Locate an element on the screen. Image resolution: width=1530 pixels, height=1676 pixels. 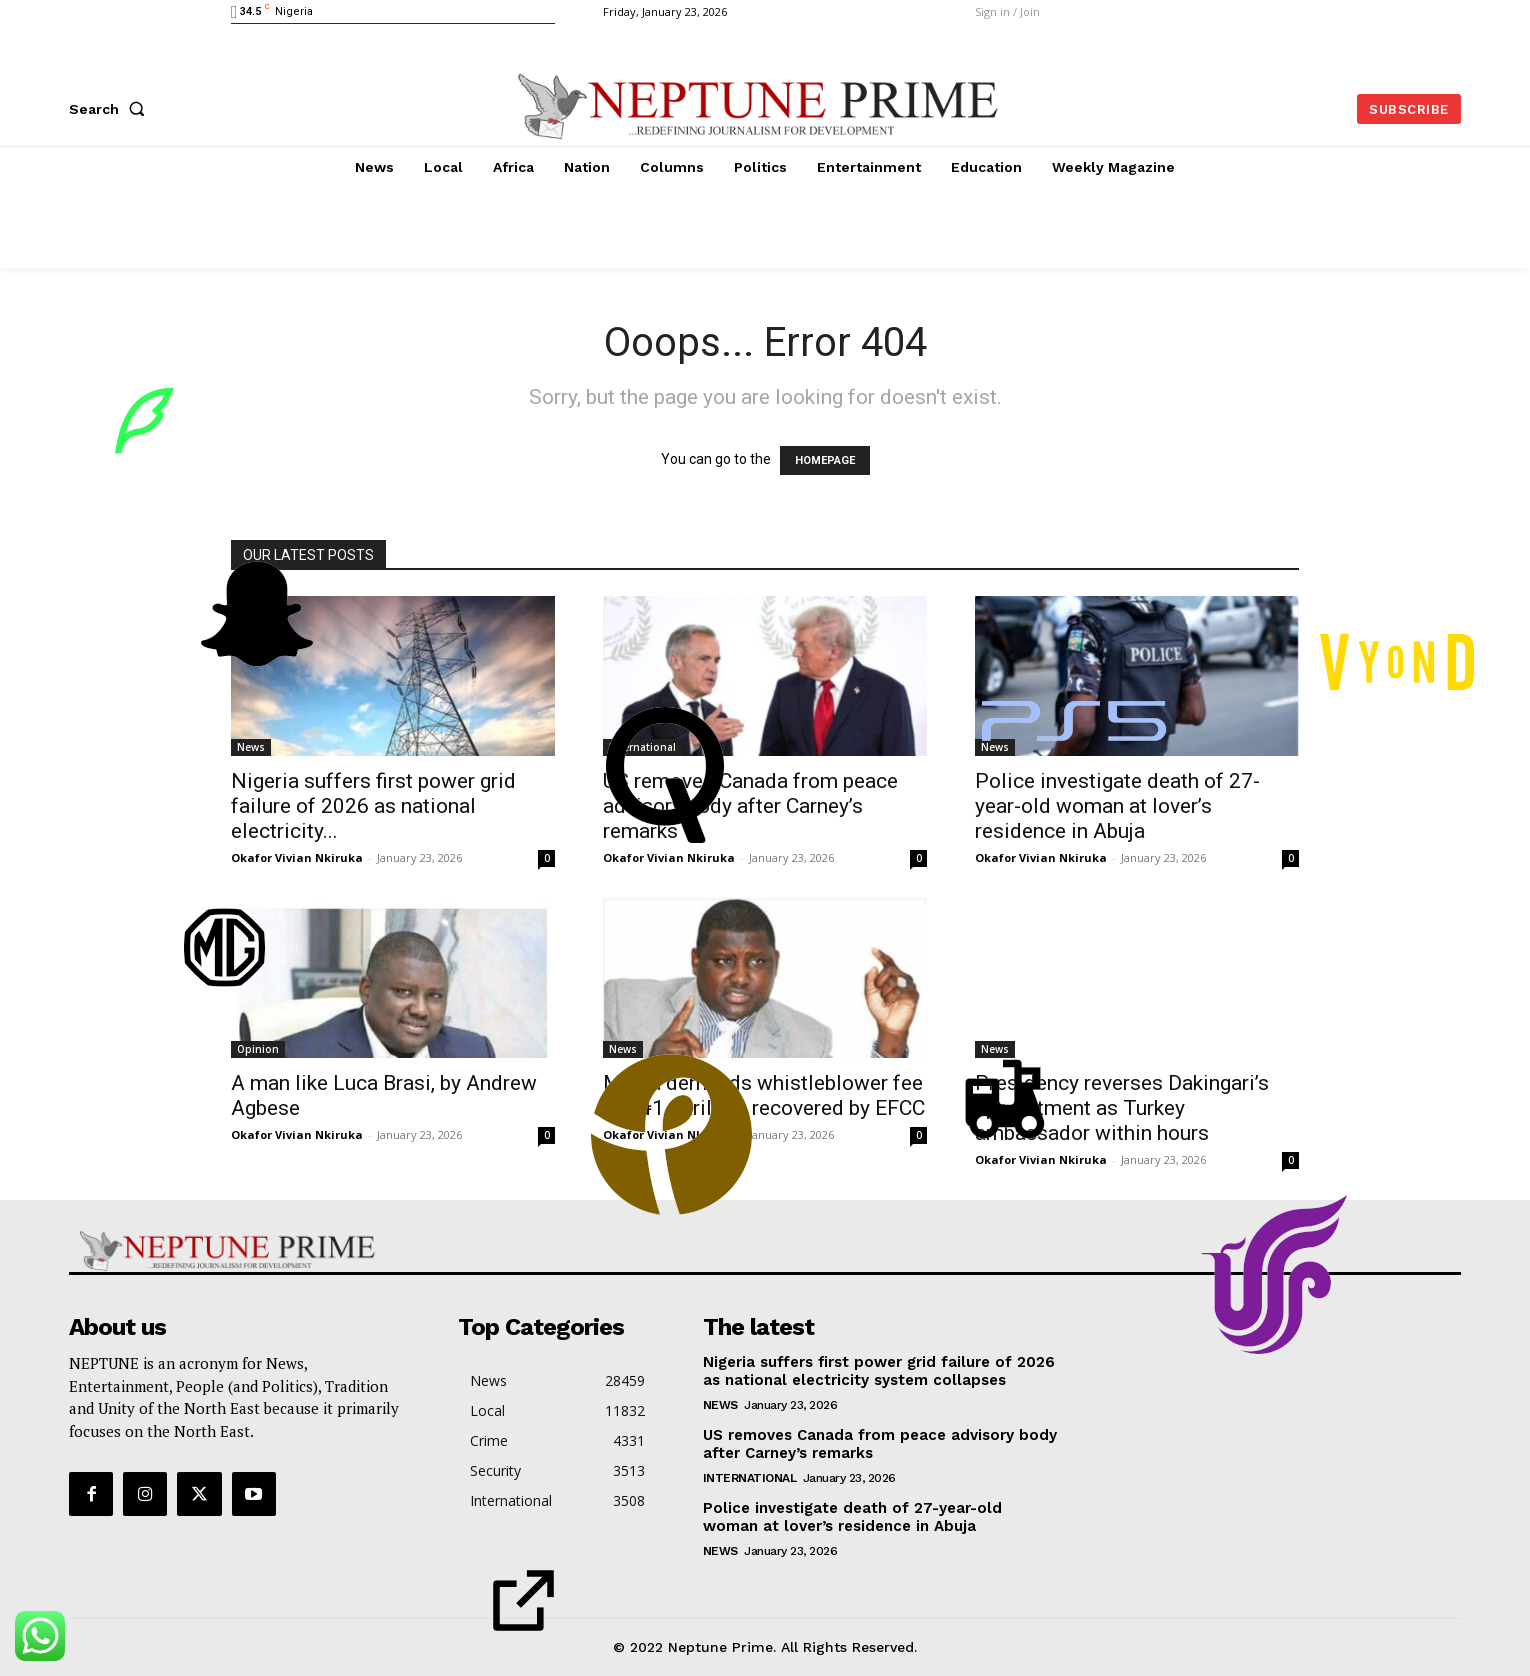
PlayStation 5 brand logo is located at coordinates (1074, 721).